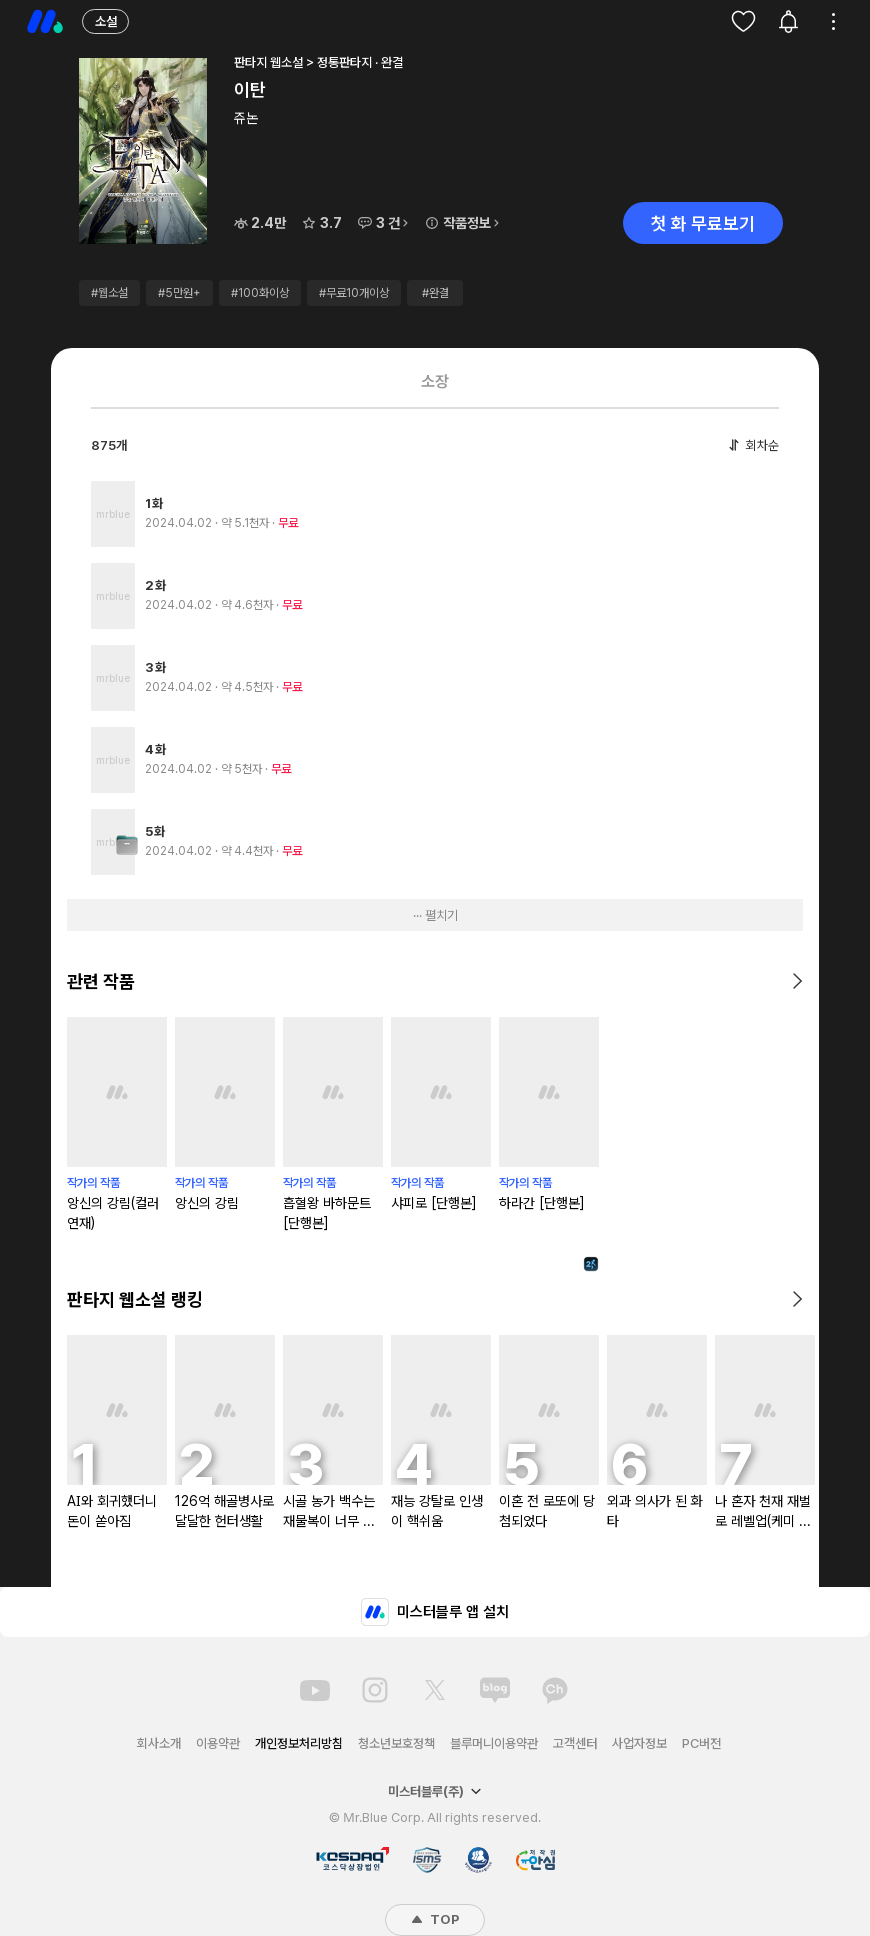 The width and height of the screenshot is (870, 1936). I want to click on launch portal 2 game, so click(591, 1264).